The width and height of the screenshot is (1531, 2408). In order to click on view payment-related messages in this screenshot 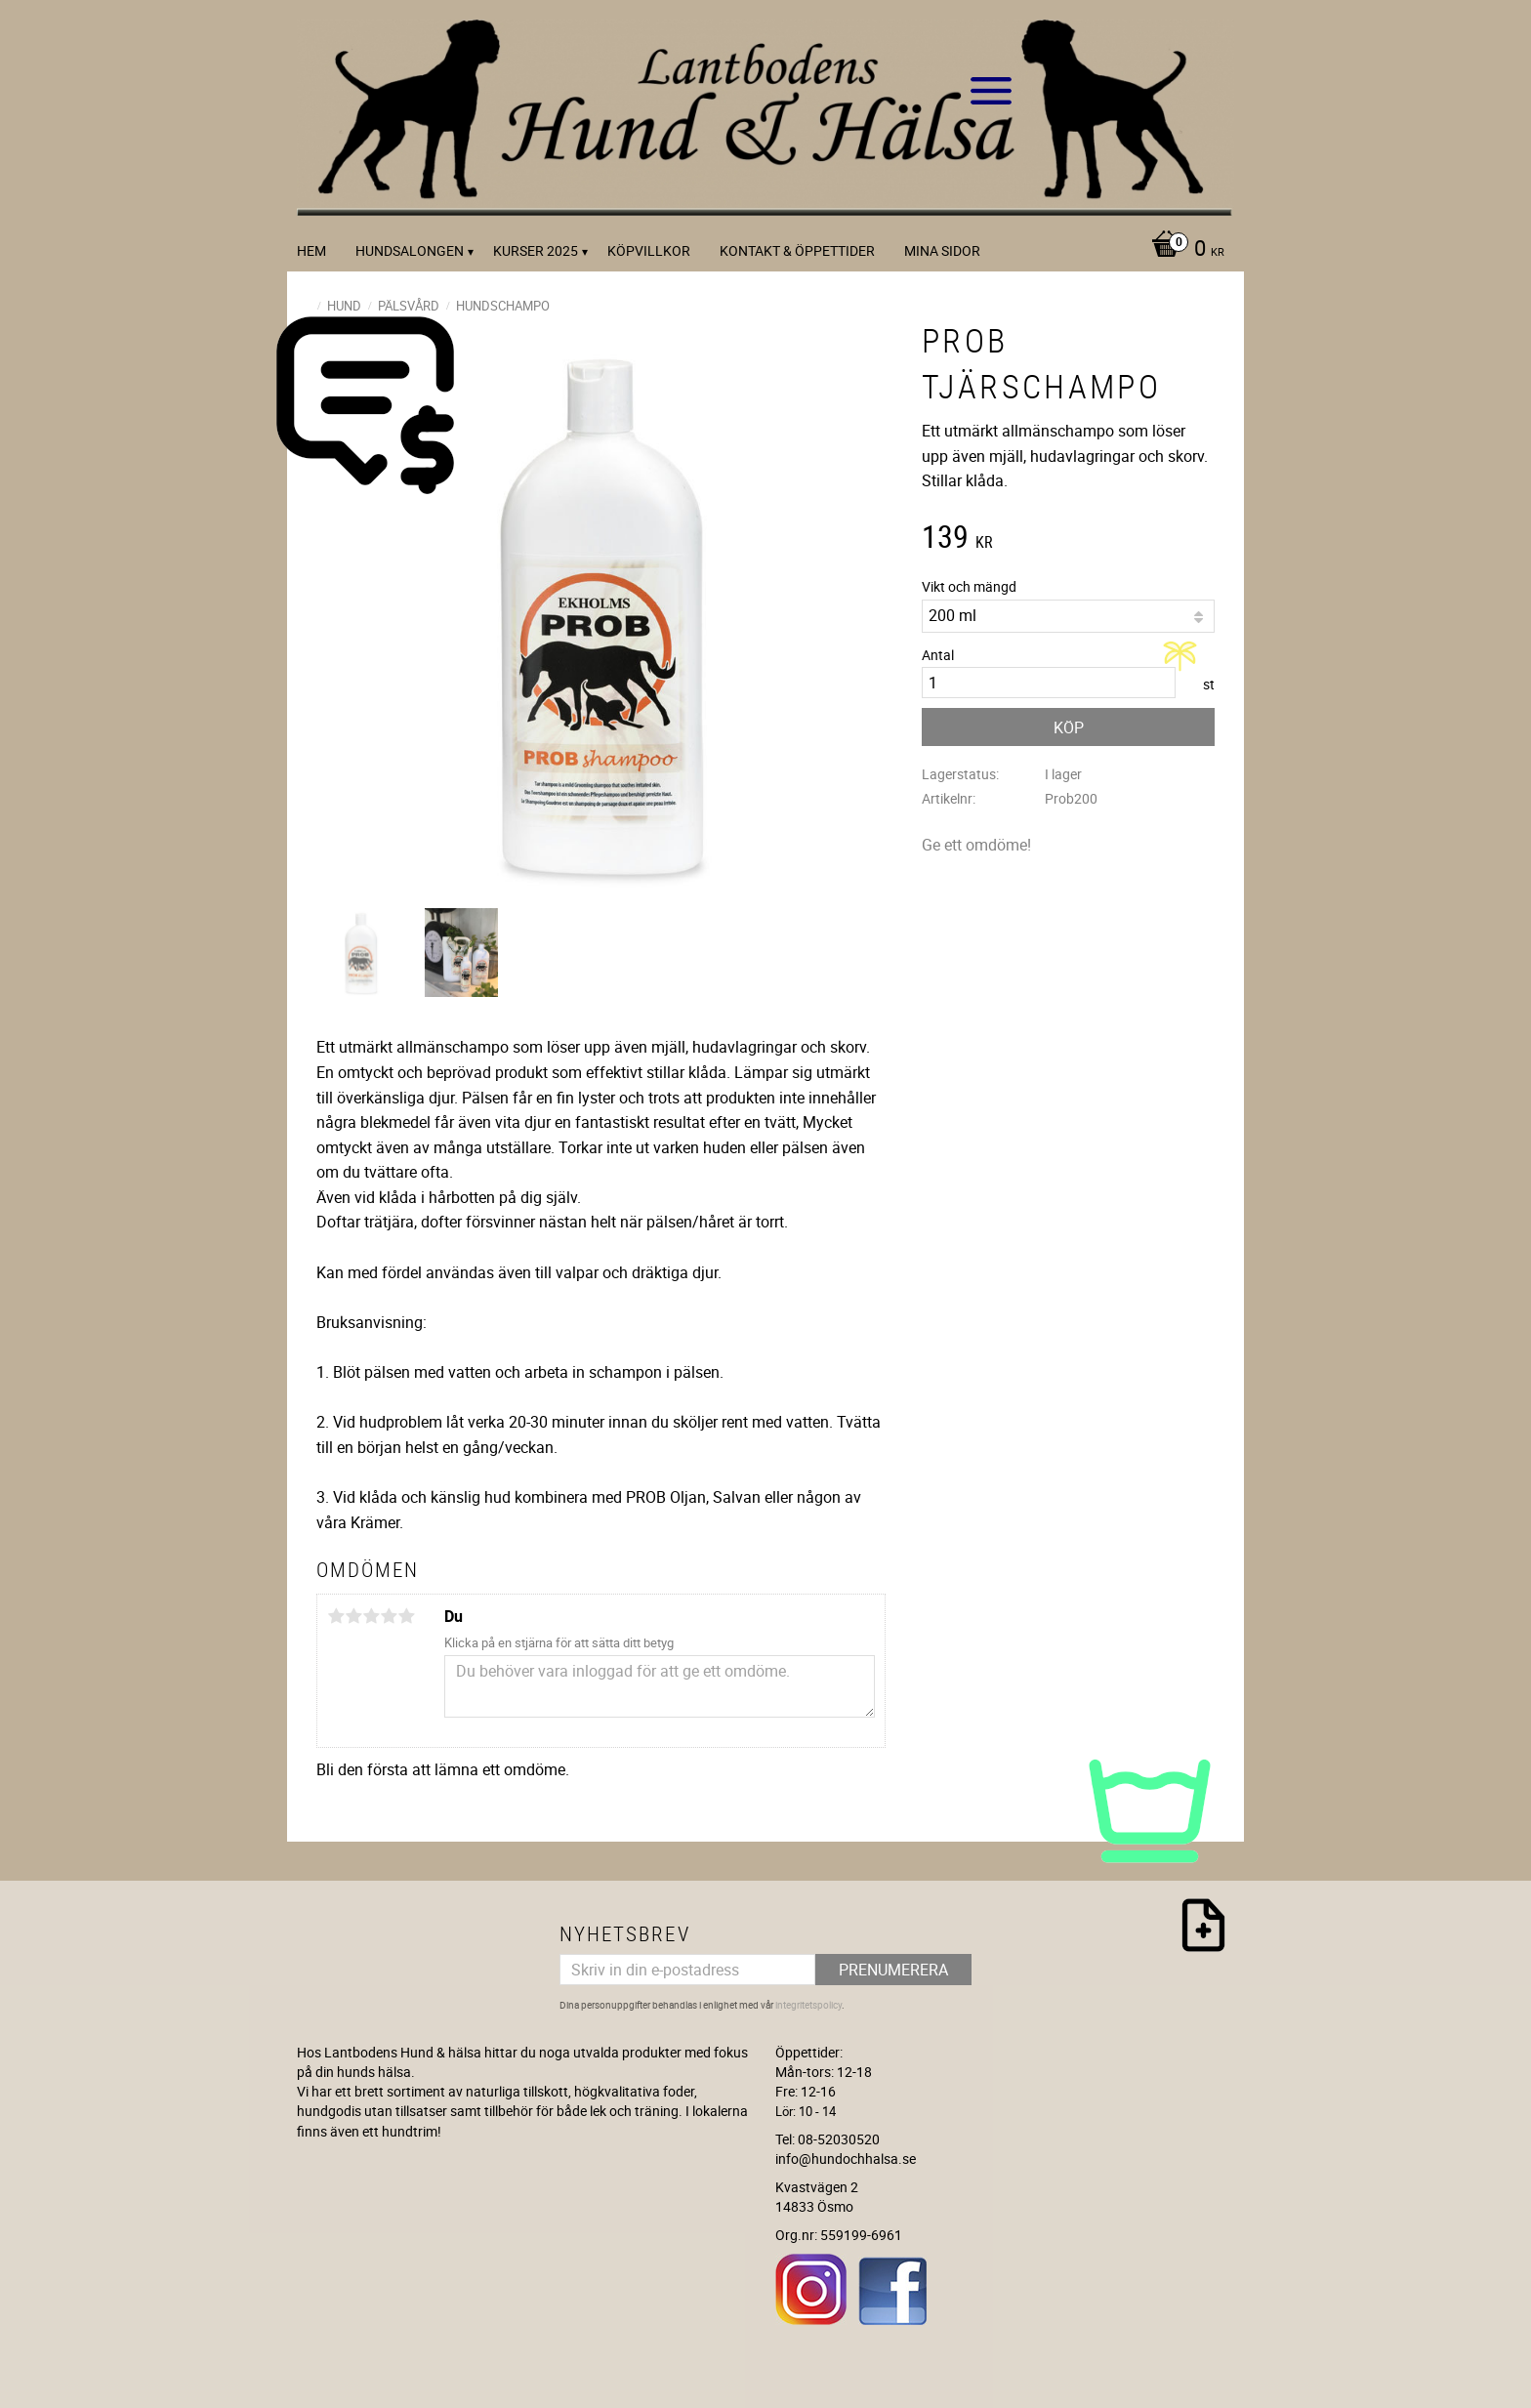, I will do `click(365, 396)`.